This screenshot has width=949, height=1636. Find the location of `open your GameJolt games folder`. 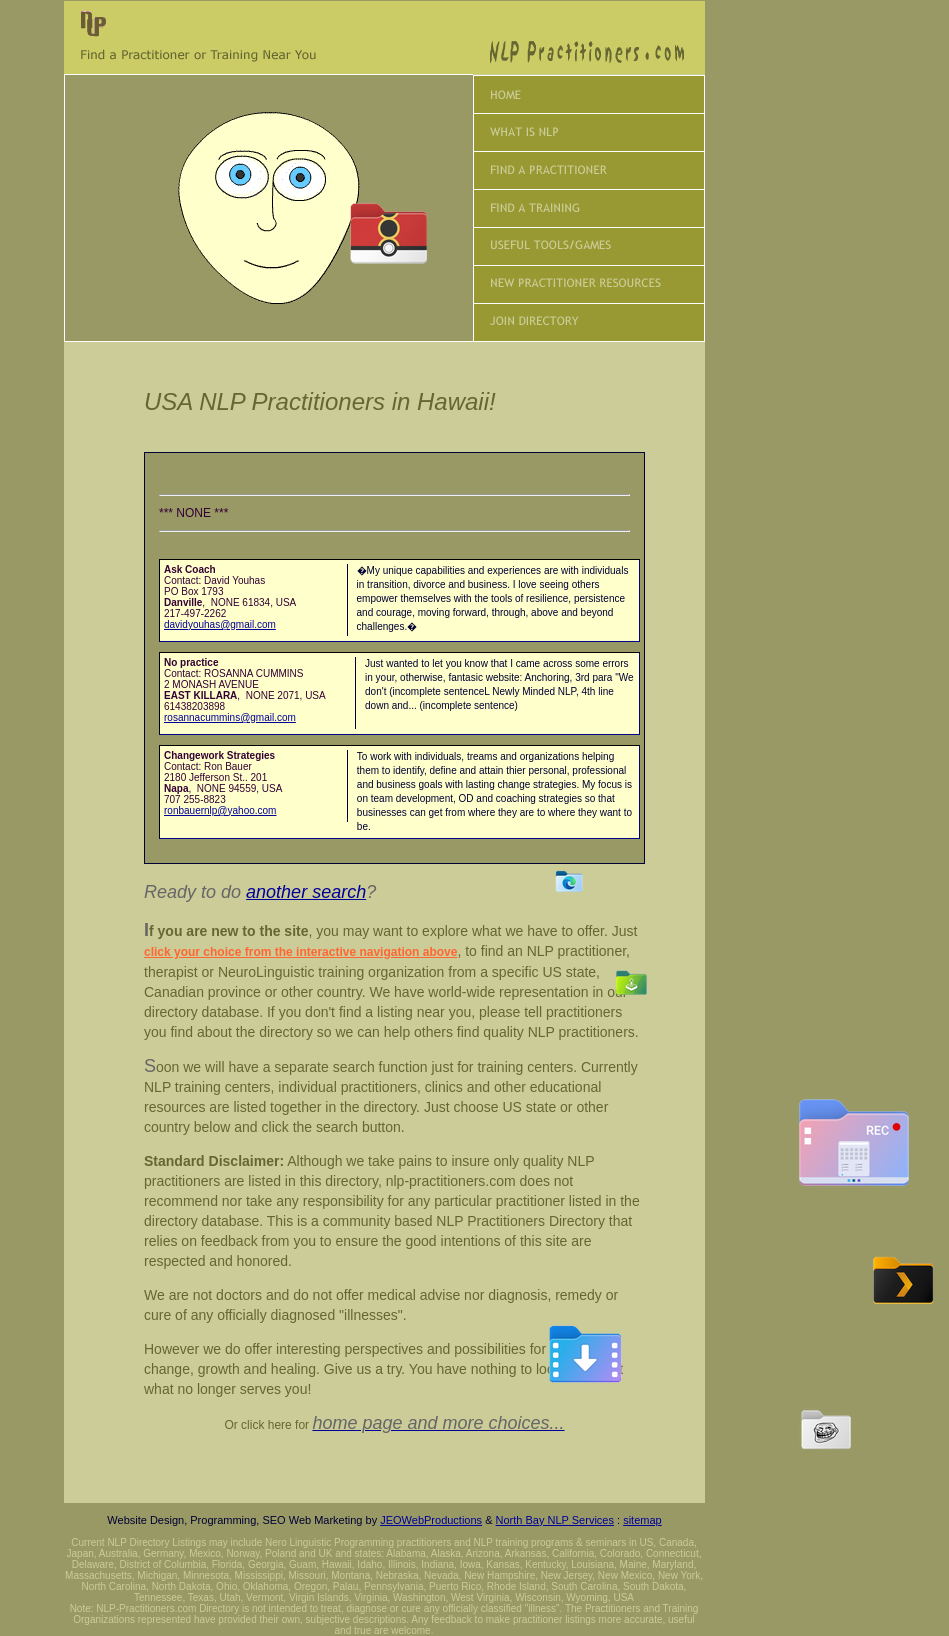

open your GameJolt games folder is located at coordinates (631, 983).